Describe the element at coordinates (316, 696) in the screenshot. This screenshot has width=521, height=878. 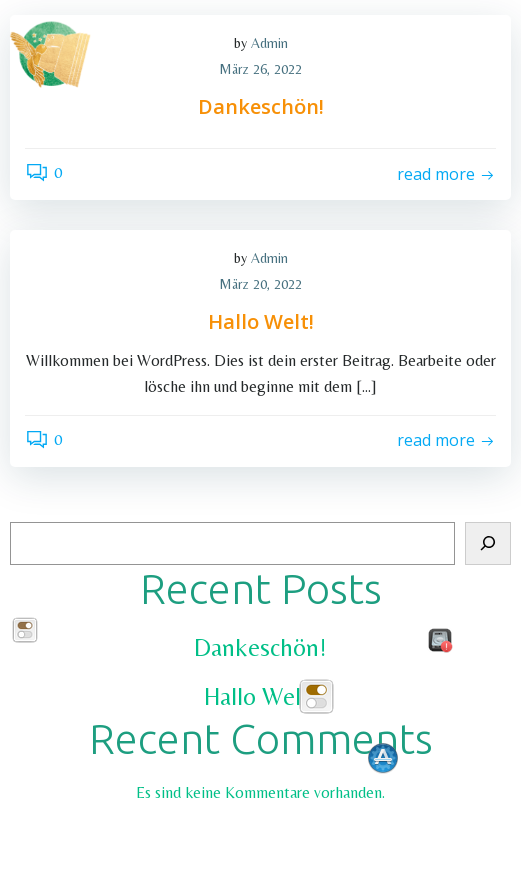
I see `open unity tweak tool settings` at that location.